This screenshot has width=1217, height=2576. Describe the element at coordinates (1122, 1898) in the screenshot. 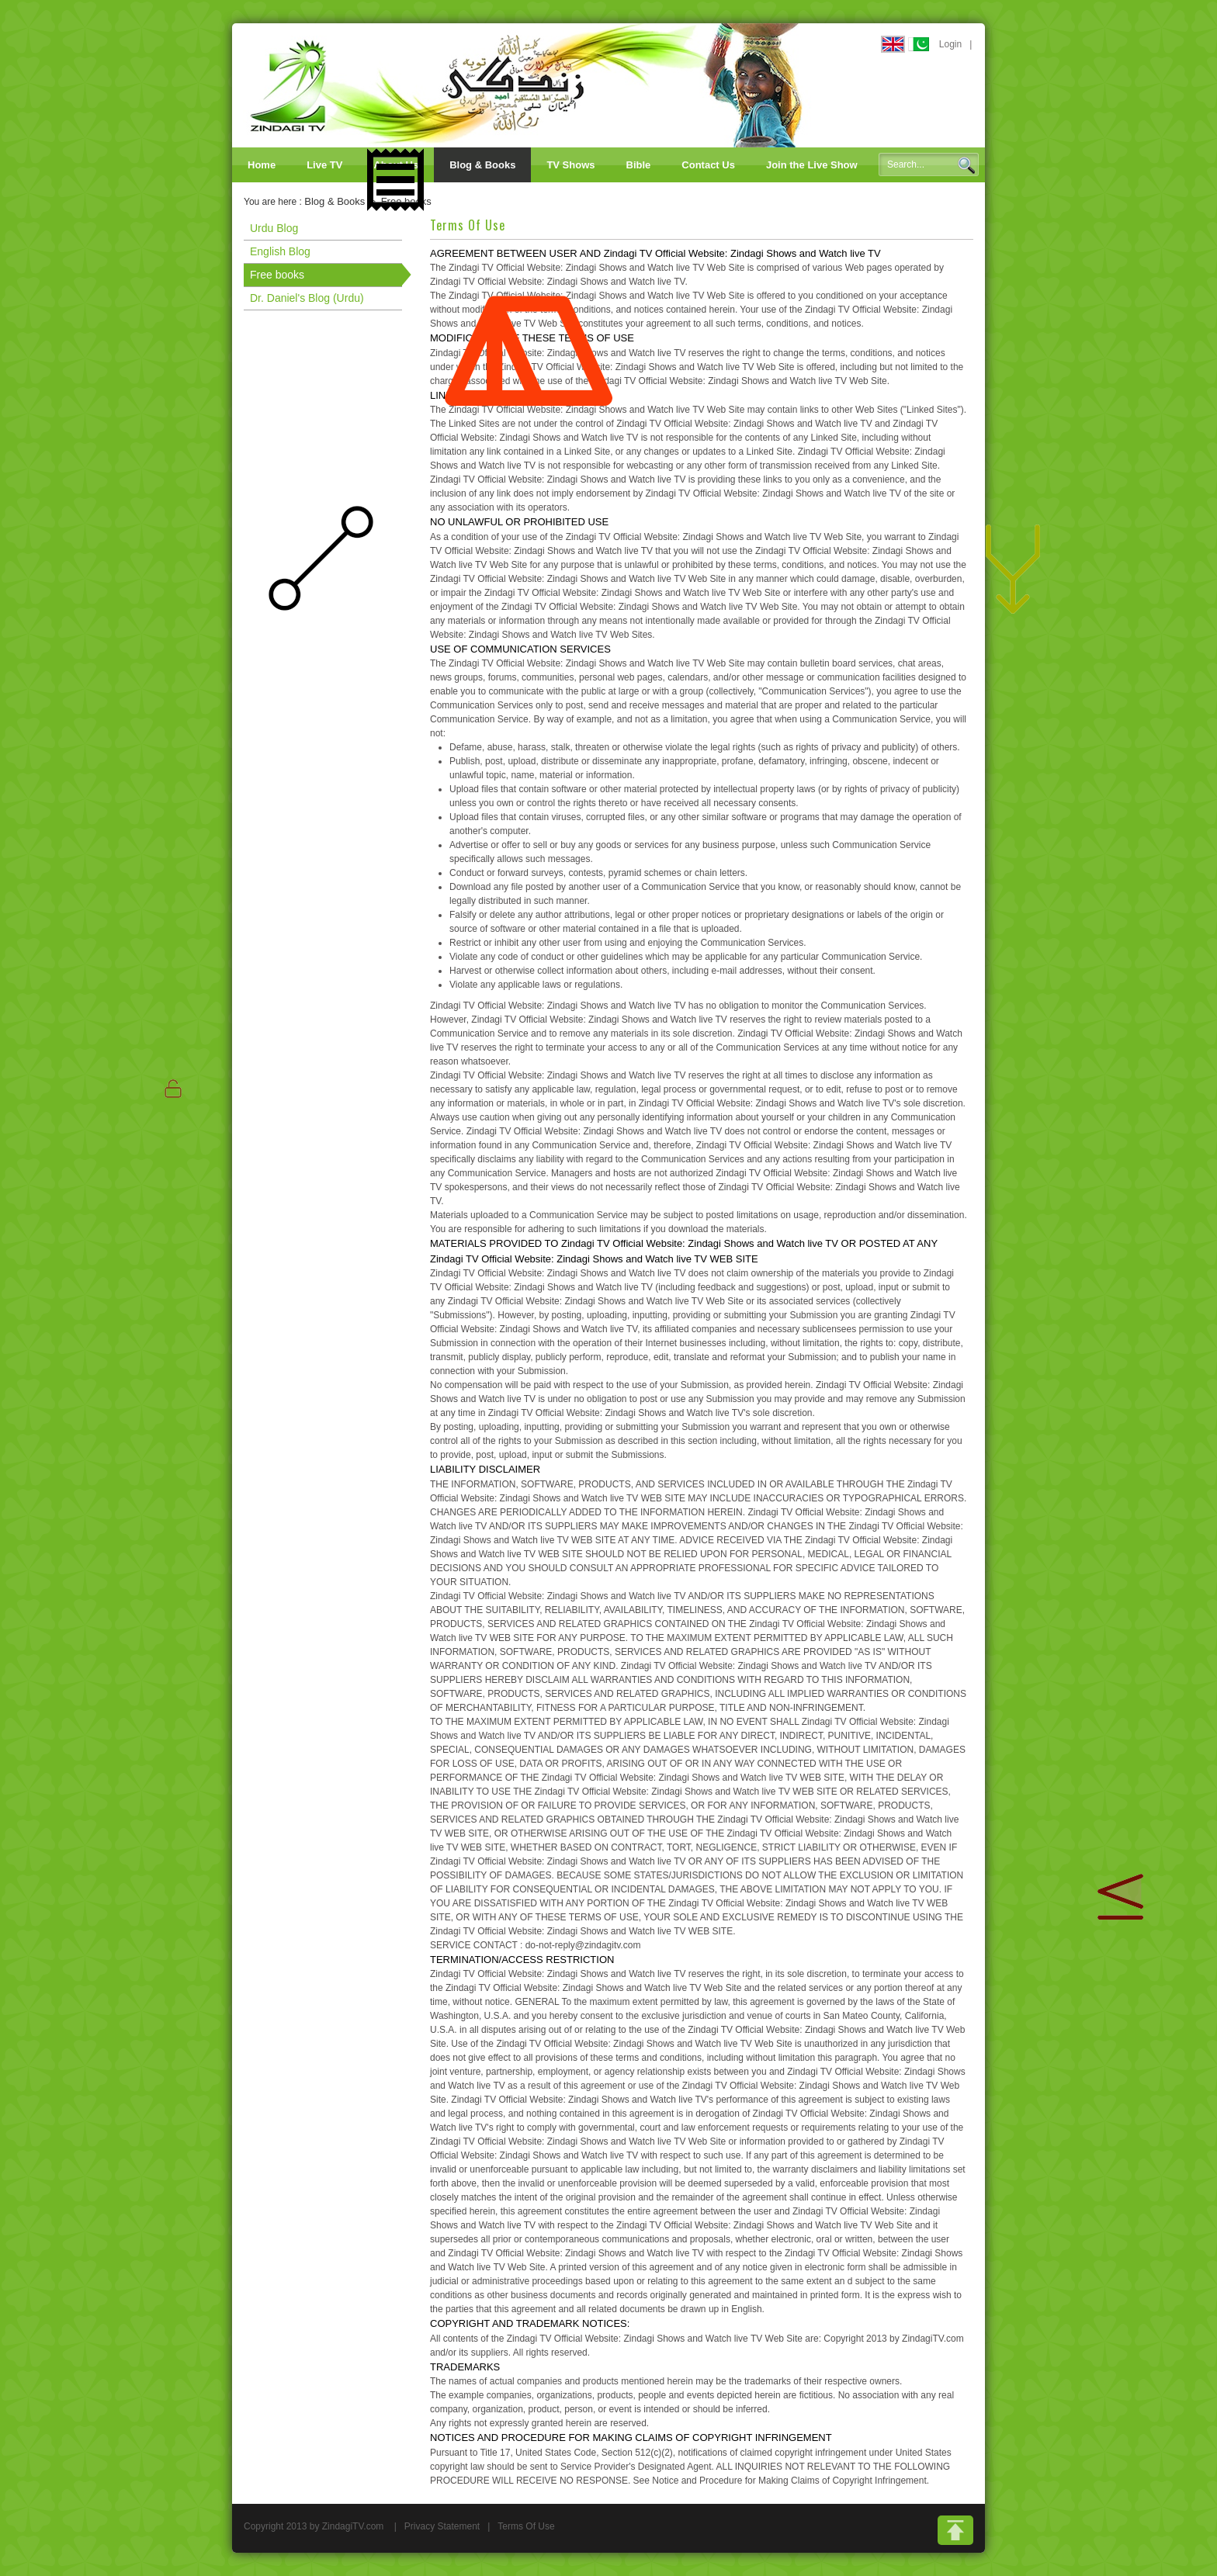

I see `less than or equal to mathematical operator` at that location.